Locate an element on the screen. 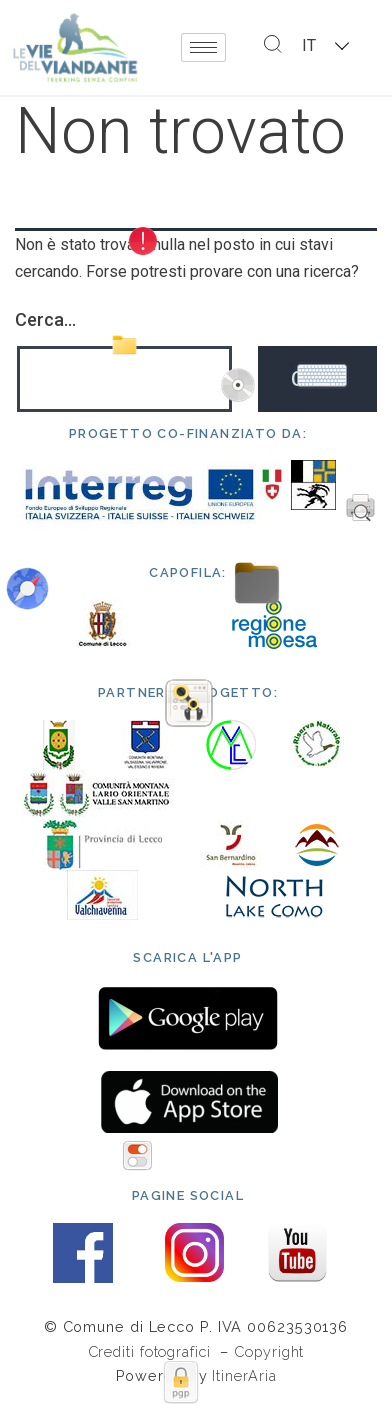 The width and height of the screenshot is (392, 1405). open a folder to view its contents is located at coordinates (124, 345).